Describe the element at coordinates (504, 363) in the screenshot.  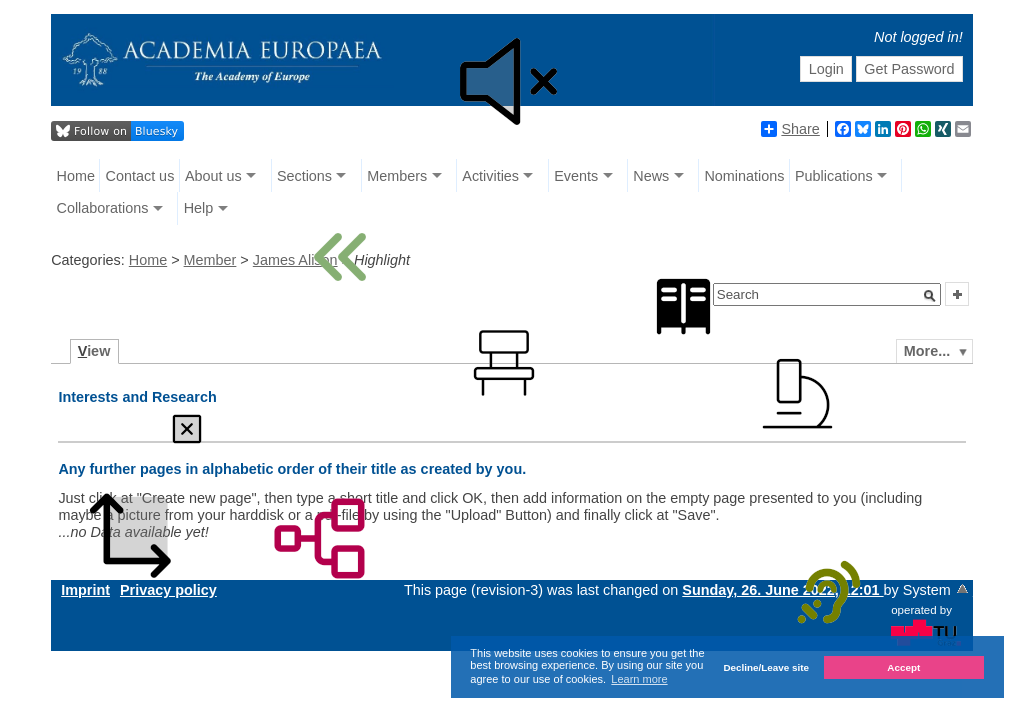
I see `browse furniture or seating options` at that location.